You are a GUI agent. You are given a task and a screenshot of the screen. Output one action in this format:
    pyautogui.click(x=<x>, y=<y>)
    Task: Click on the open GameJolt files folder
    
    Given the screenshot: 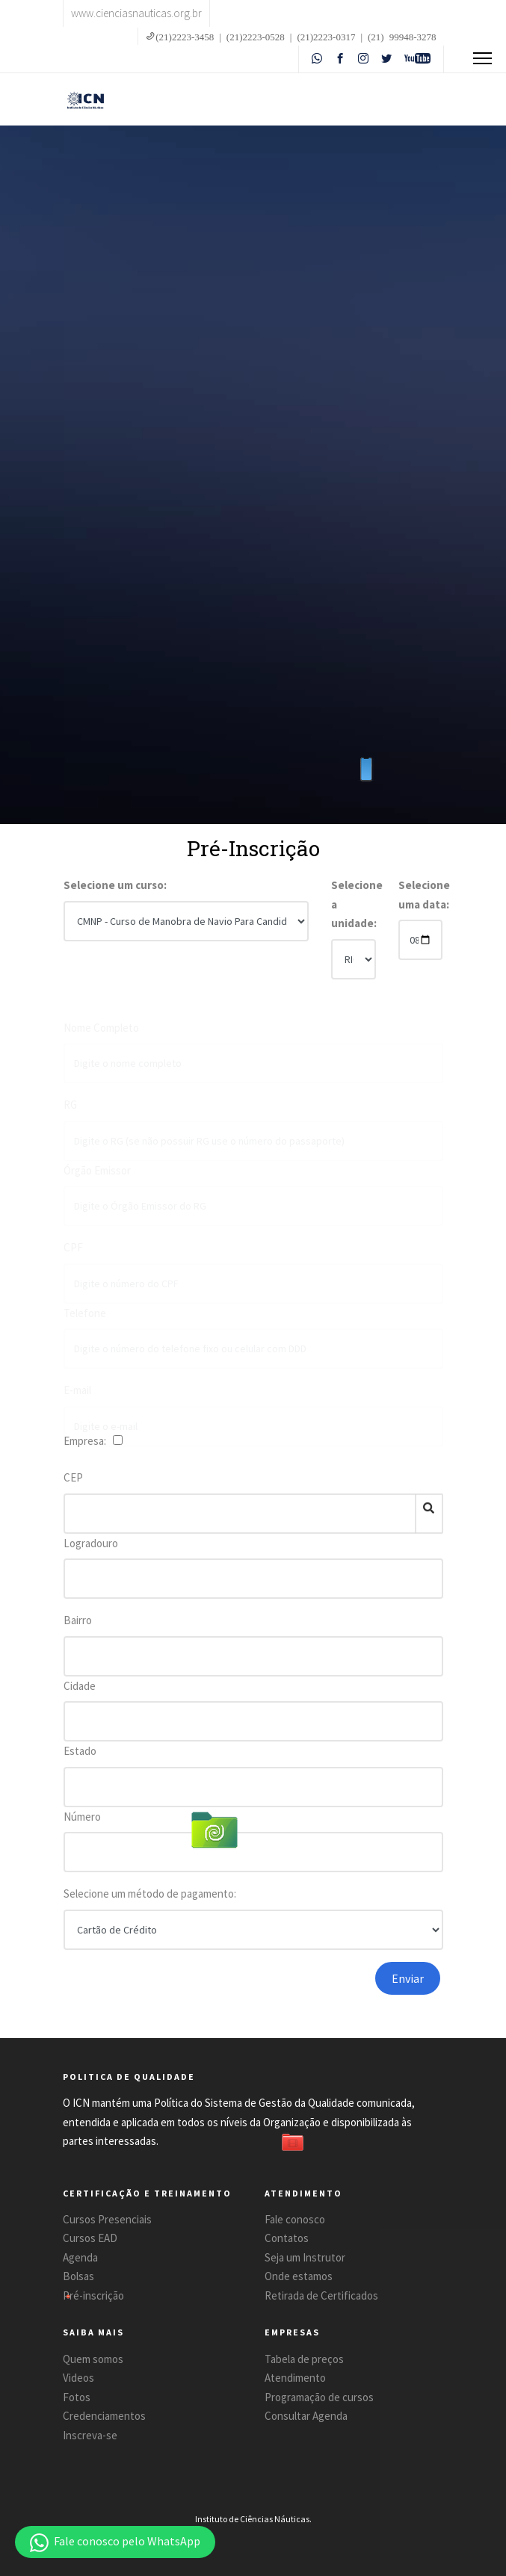 What is the action you would take?
    pyautogui.click(x=215, y=1831)
    